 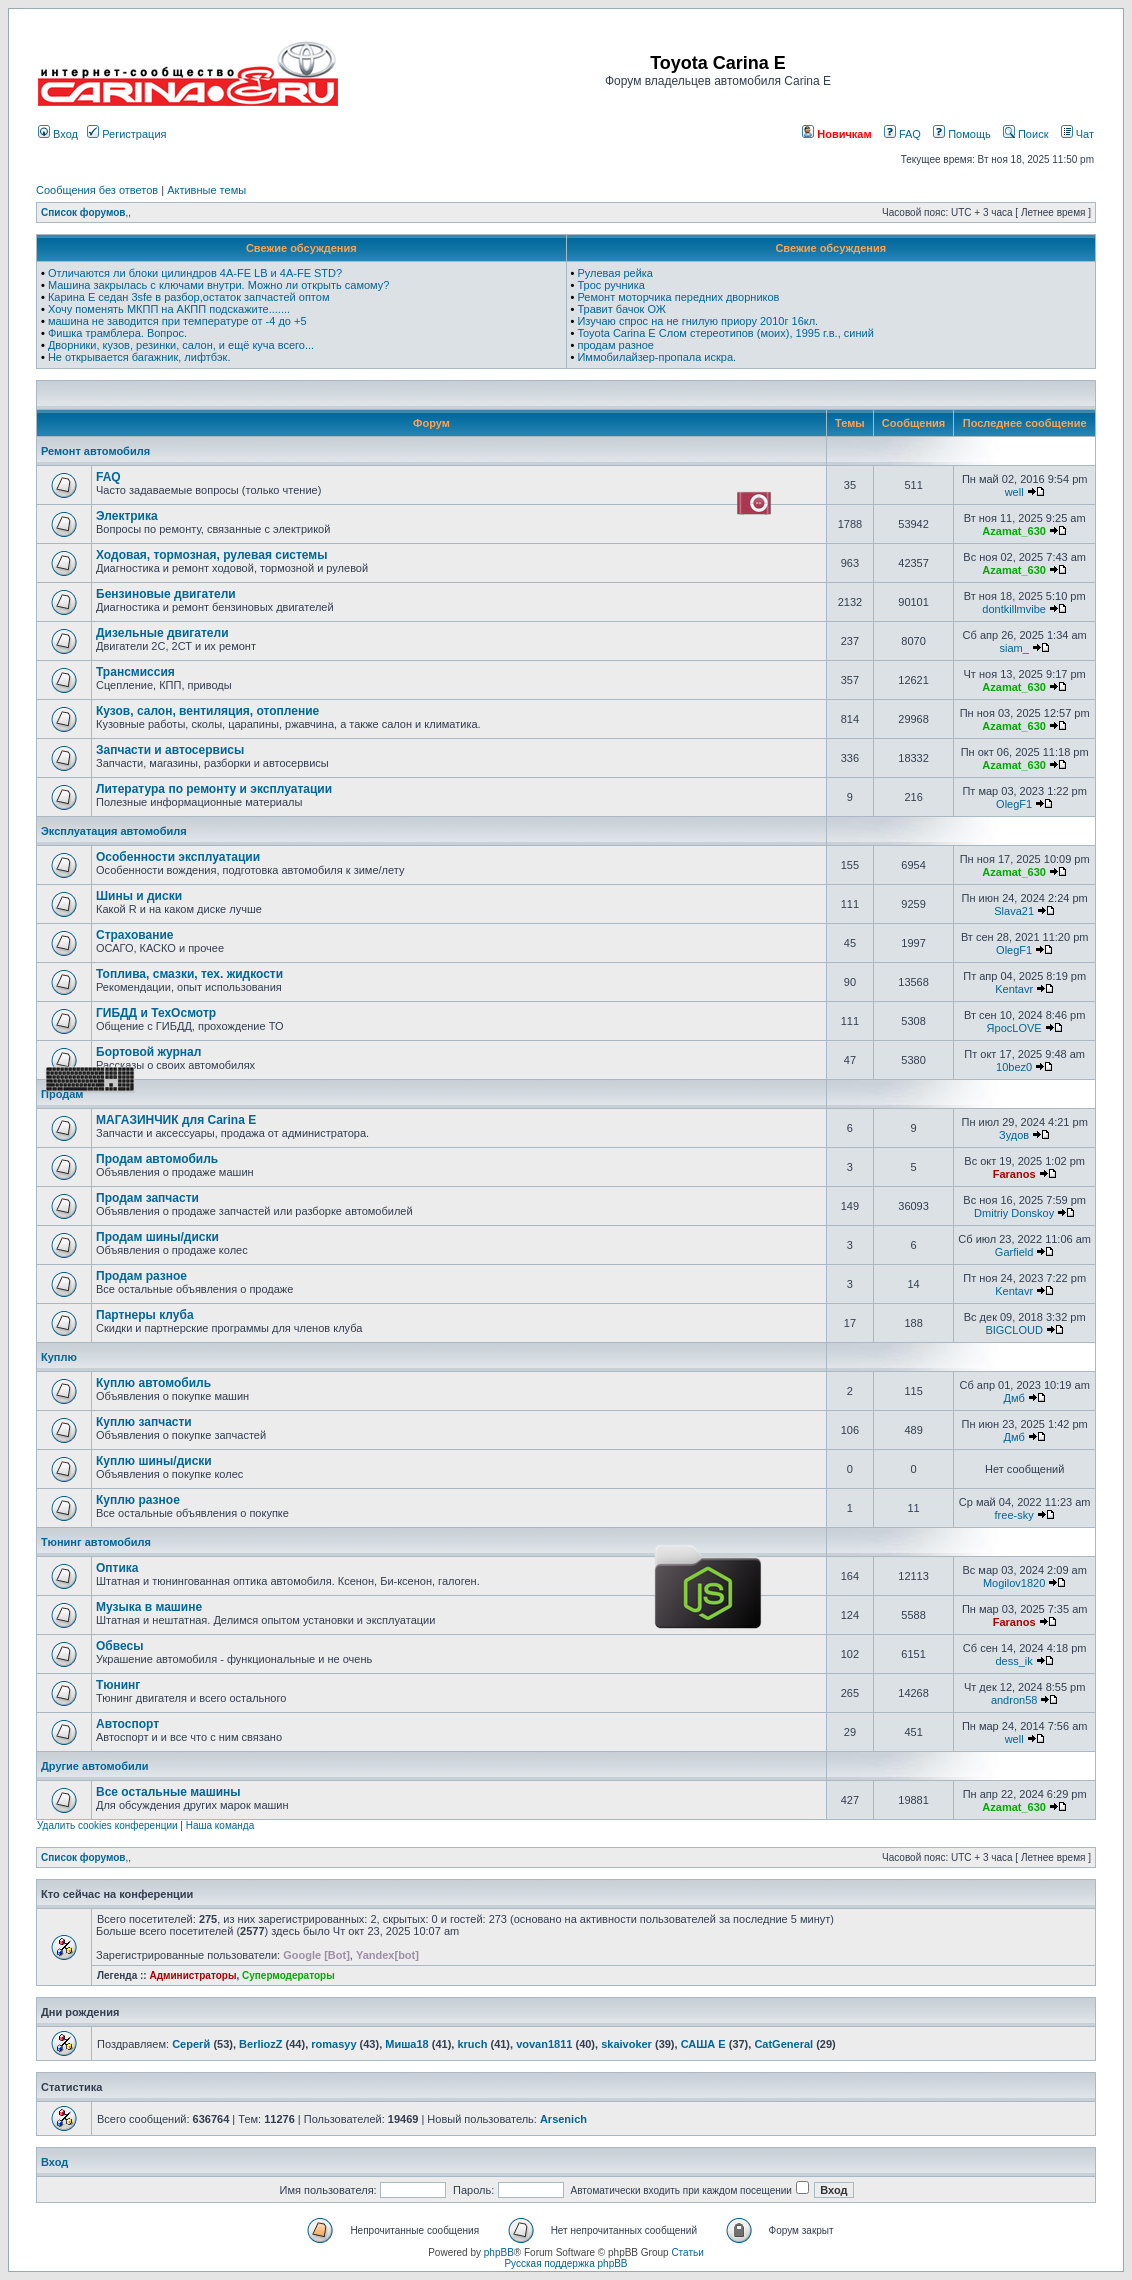 I want to click on folder containing node.js project files, so click(x=707, y=1589).